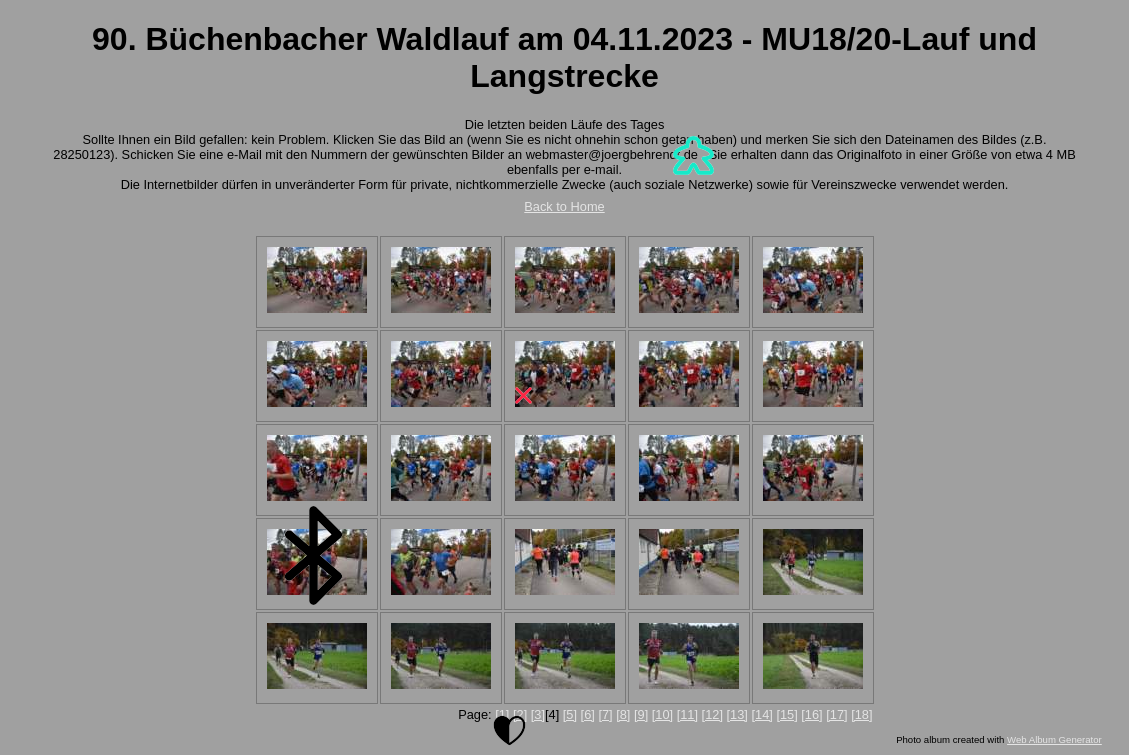 This screenshot has height=755, width=1129. Describe the element at coordinates (313, 555) in the screenshot. I see `toggle bluetooth connectivity on or off` at that location.